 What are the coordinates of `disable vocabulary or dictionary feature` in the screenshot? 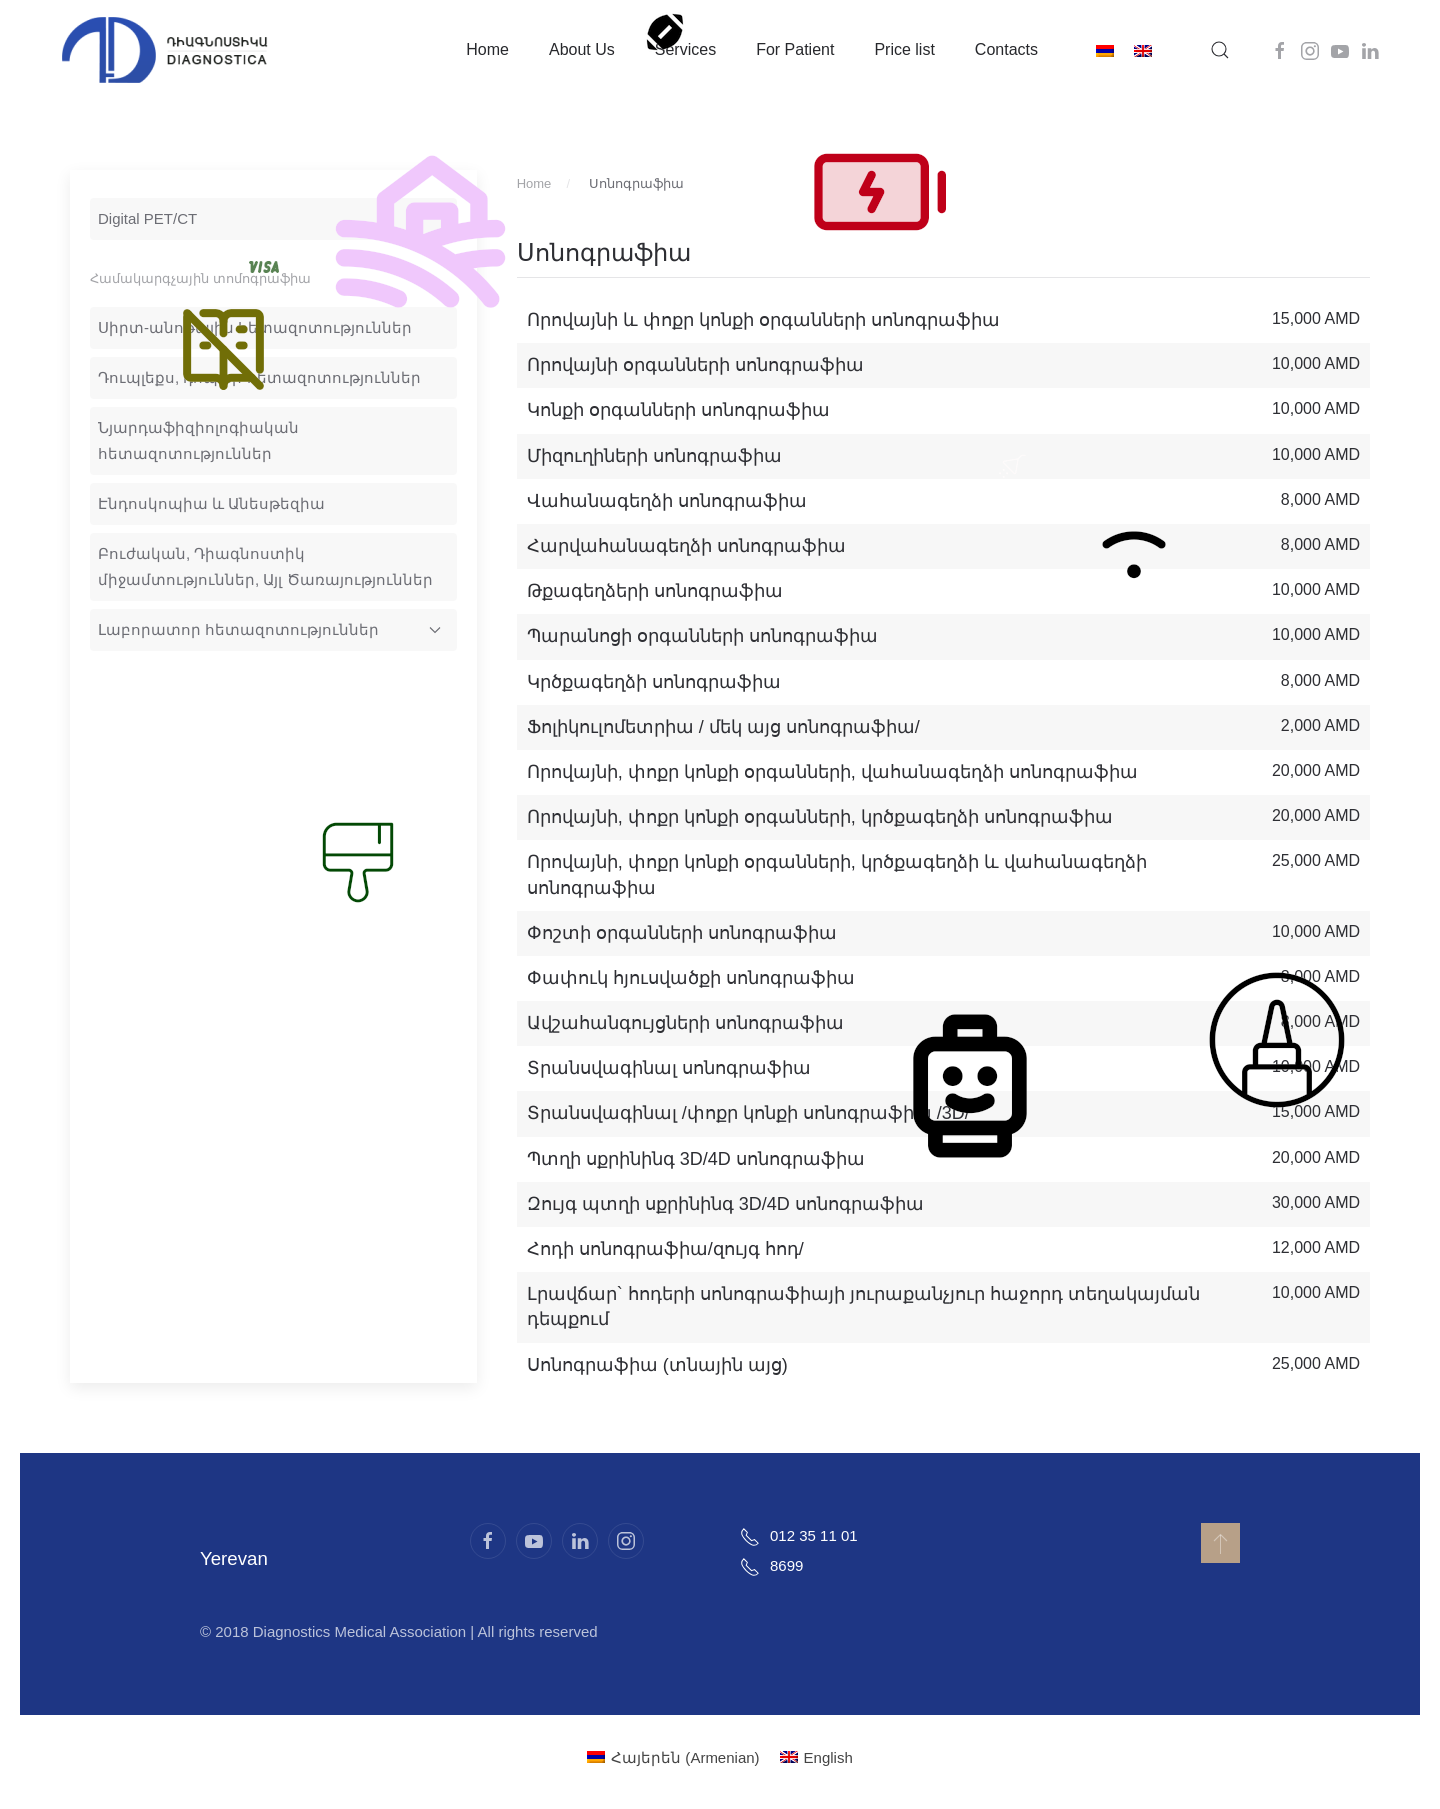 It's located at (223, 349).